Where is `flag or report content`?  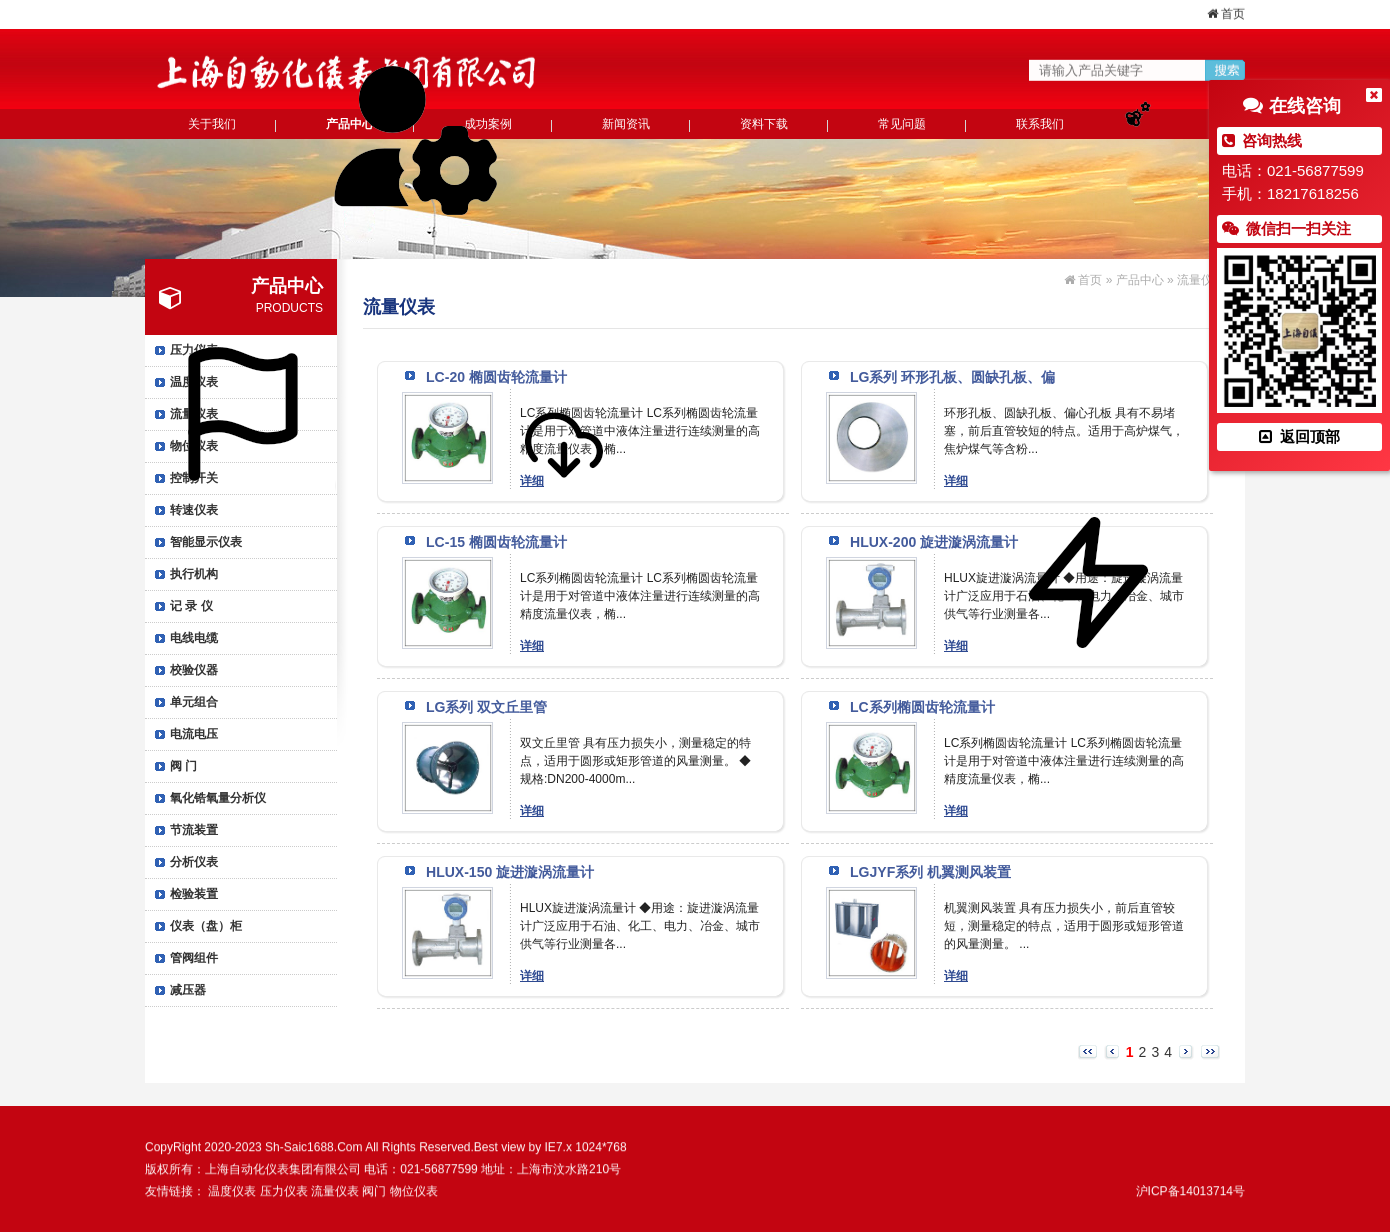 flag or report content is located at coordinates (243, 414).